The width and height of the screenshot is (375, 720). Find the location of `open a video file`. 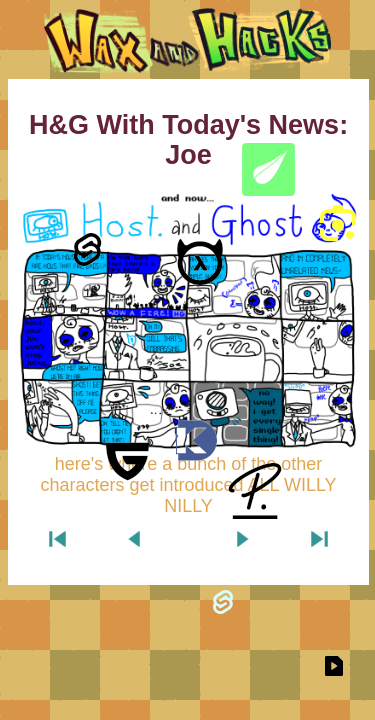

open a video file is located at coordinates (334, 666).